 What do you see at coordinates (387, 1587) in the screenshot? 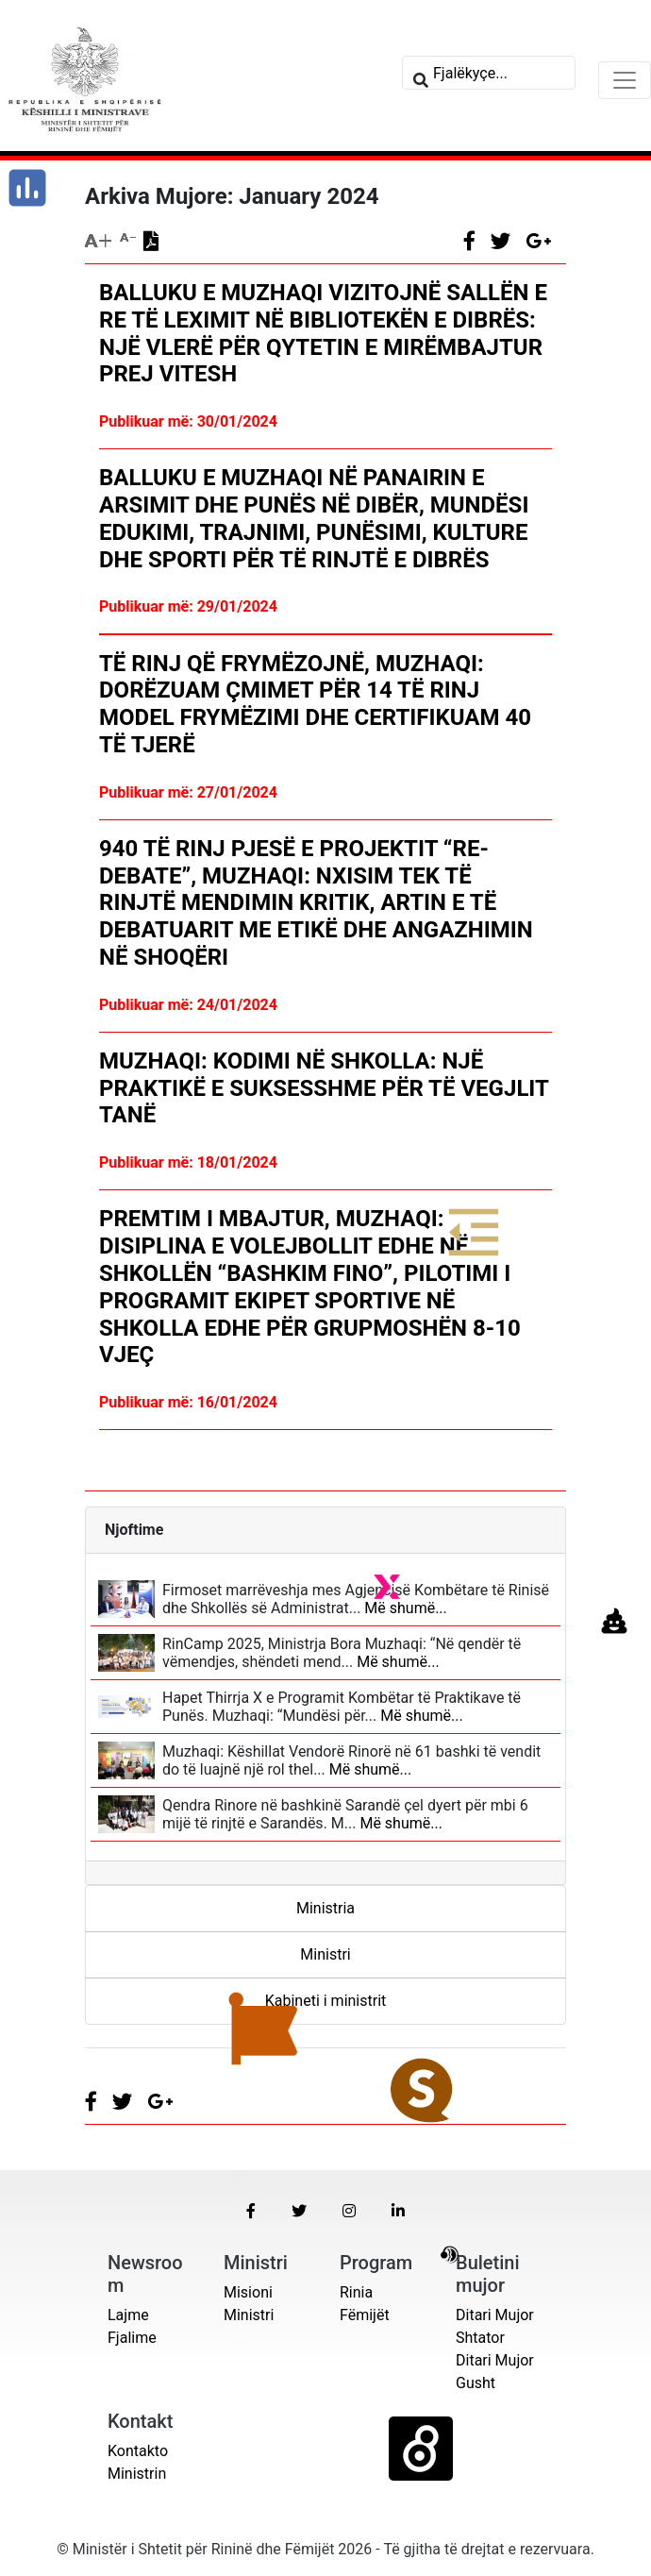
I see `visit experts exchange website` at bounding box center [387, 1587].